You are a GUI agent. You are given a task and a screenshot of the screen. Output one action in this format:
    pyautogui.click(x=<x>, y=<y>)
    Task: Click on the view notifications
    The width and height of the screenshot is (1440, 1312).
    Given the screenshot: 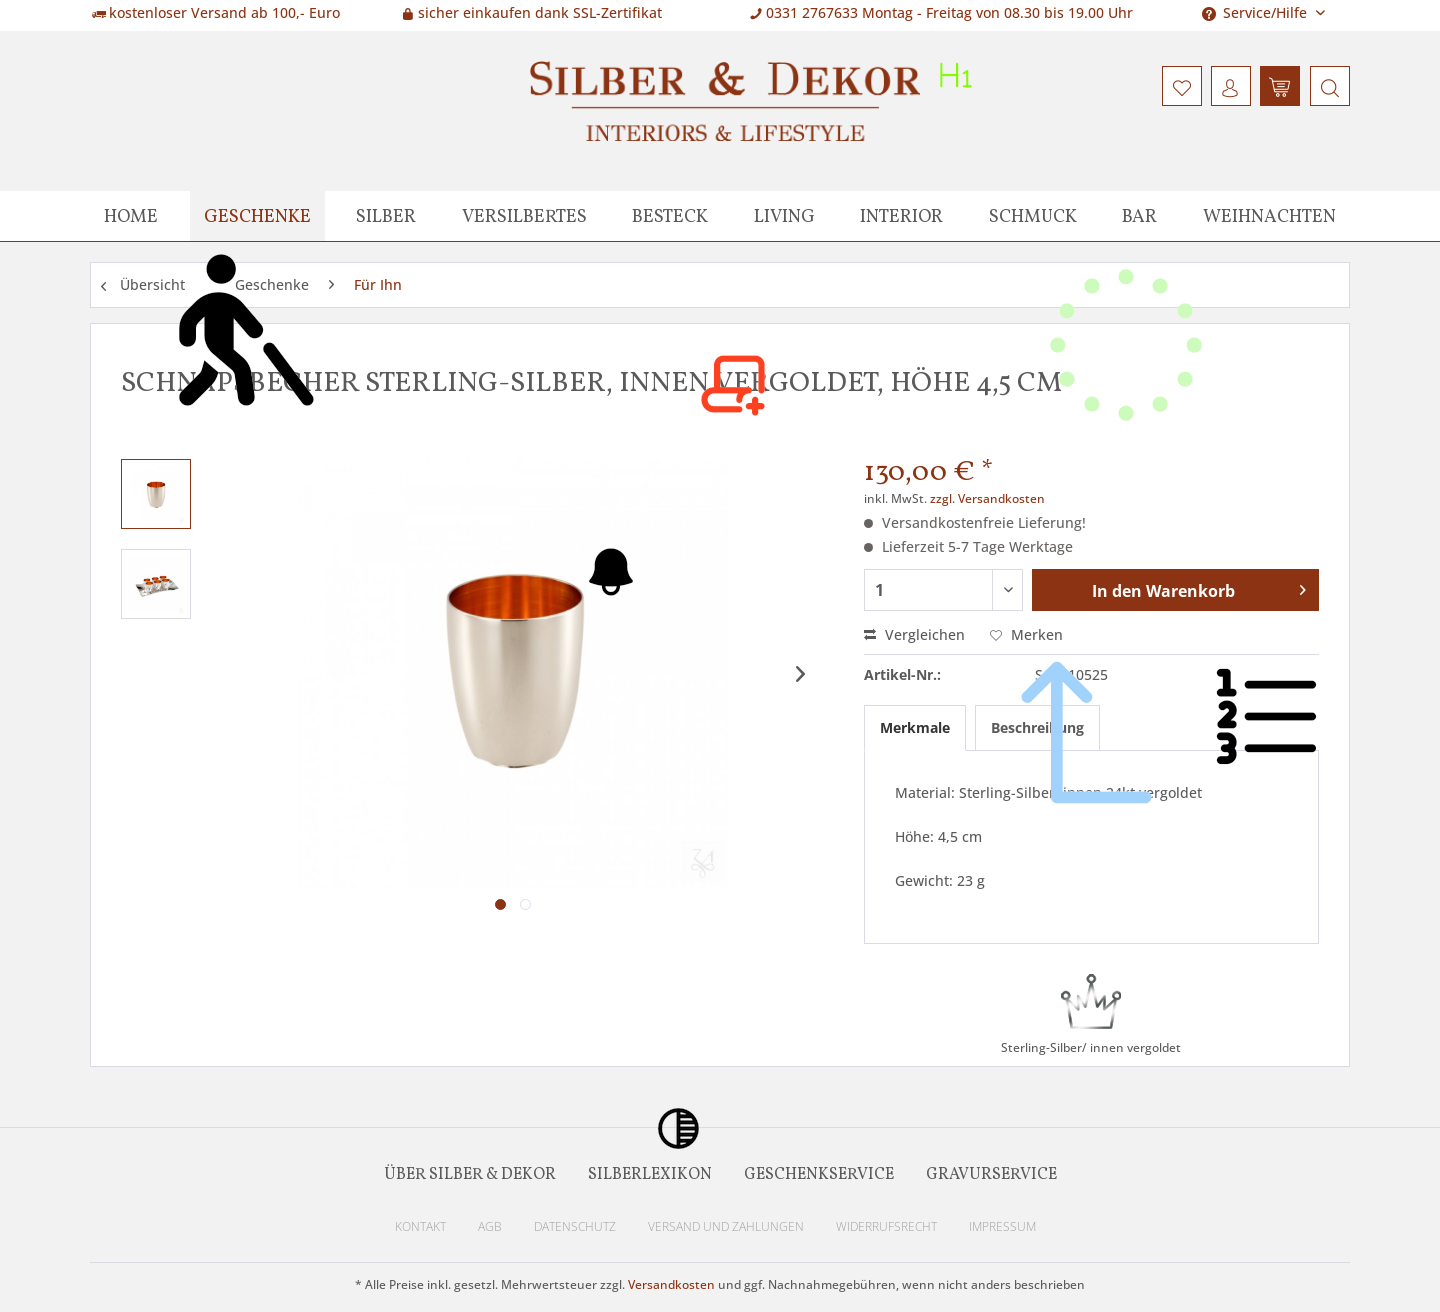 What is the action you would take?
    pyautogui.click(x=611, y=572)
    